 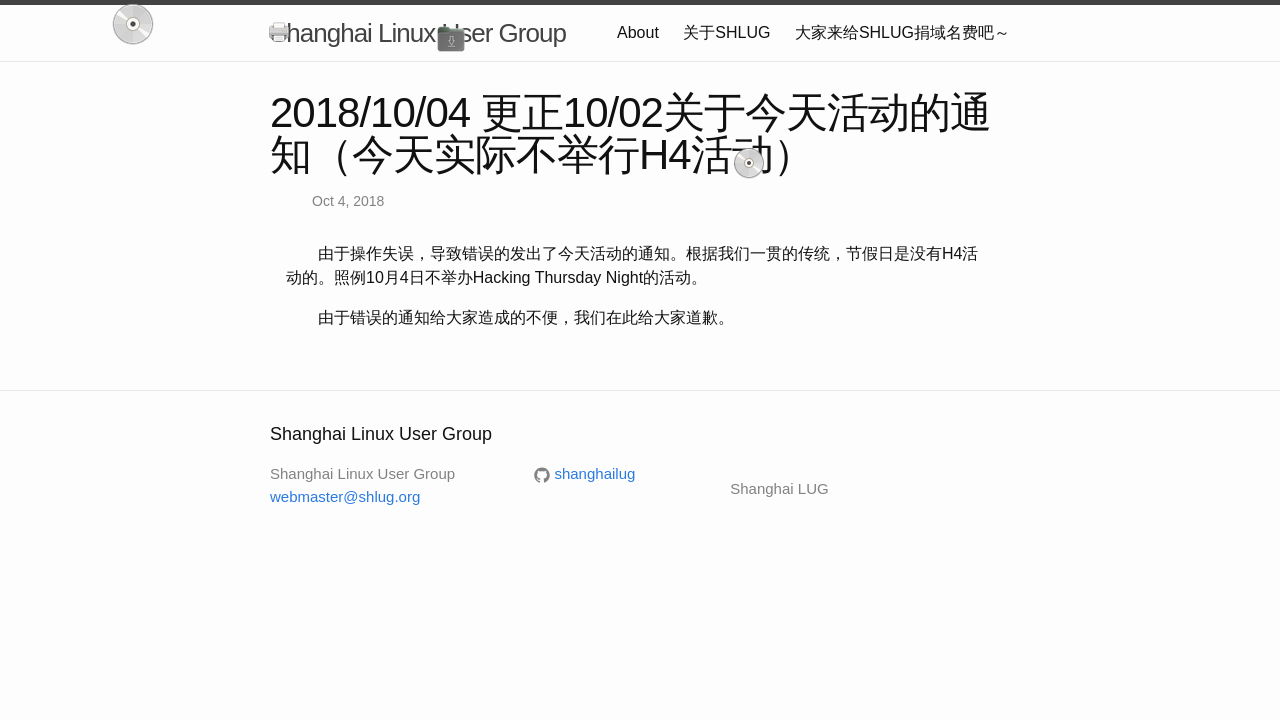 I want to click on print the current document, so click(x=279, y=32).